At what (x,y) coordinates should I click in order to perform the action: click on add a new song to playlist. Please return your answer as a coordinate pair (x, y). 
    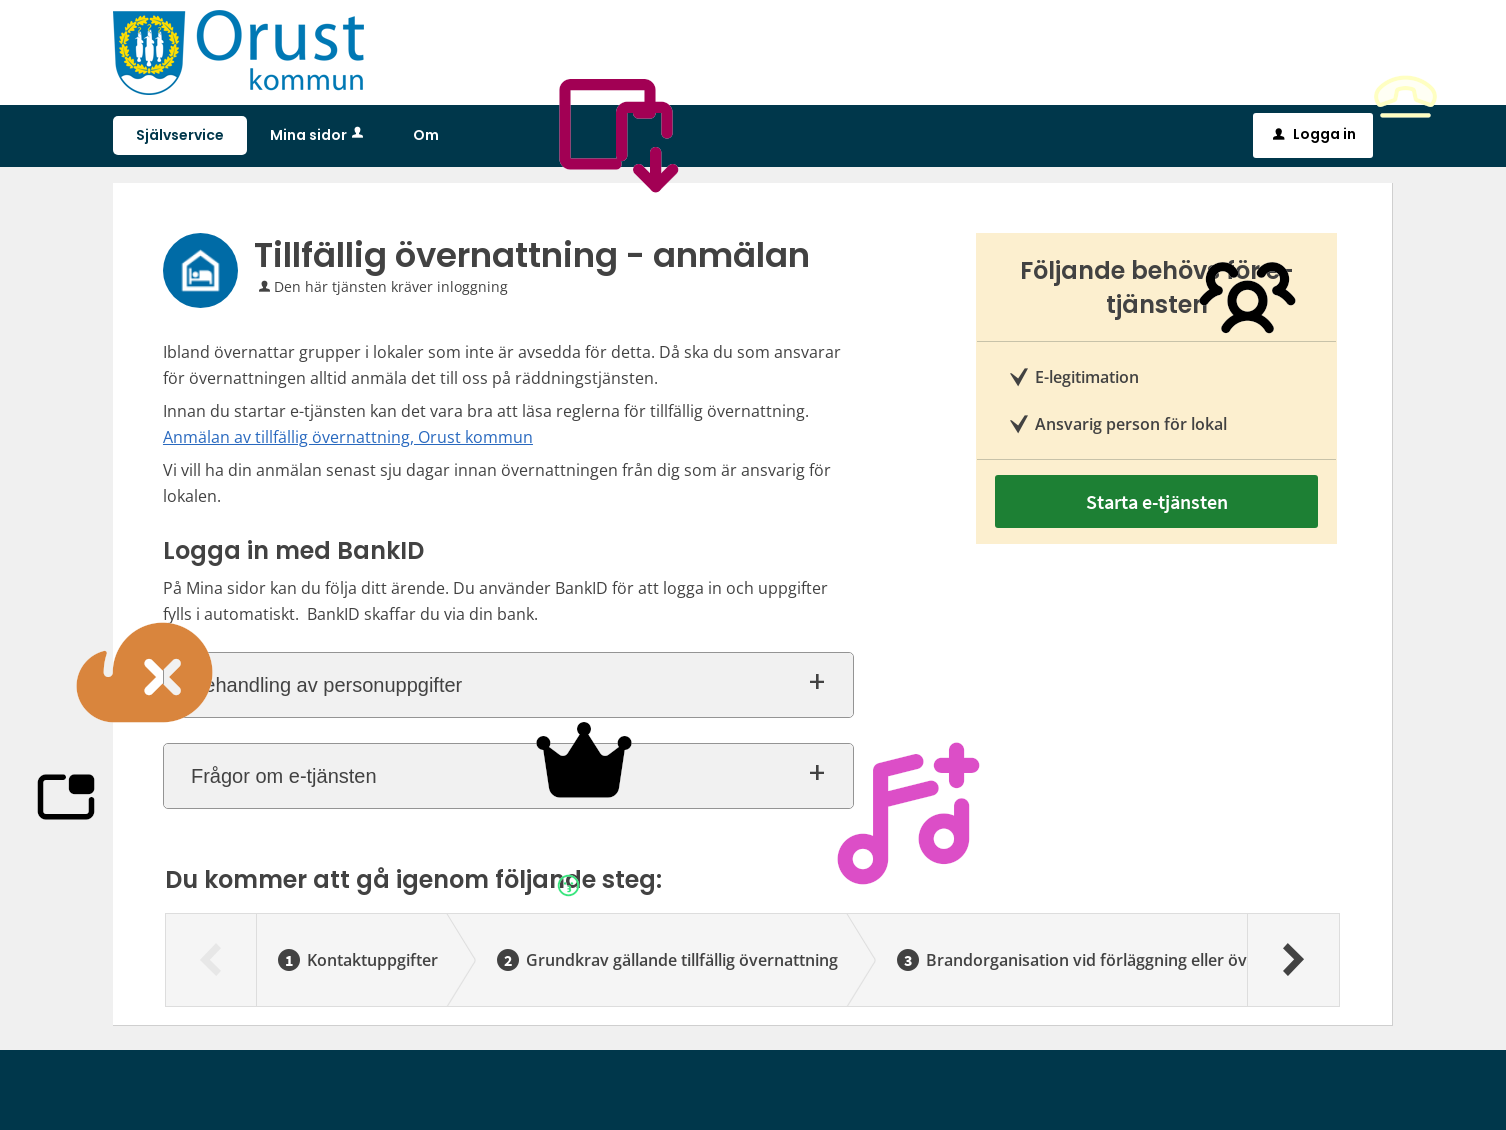
    Looking at the image, I should click on (911, 816).